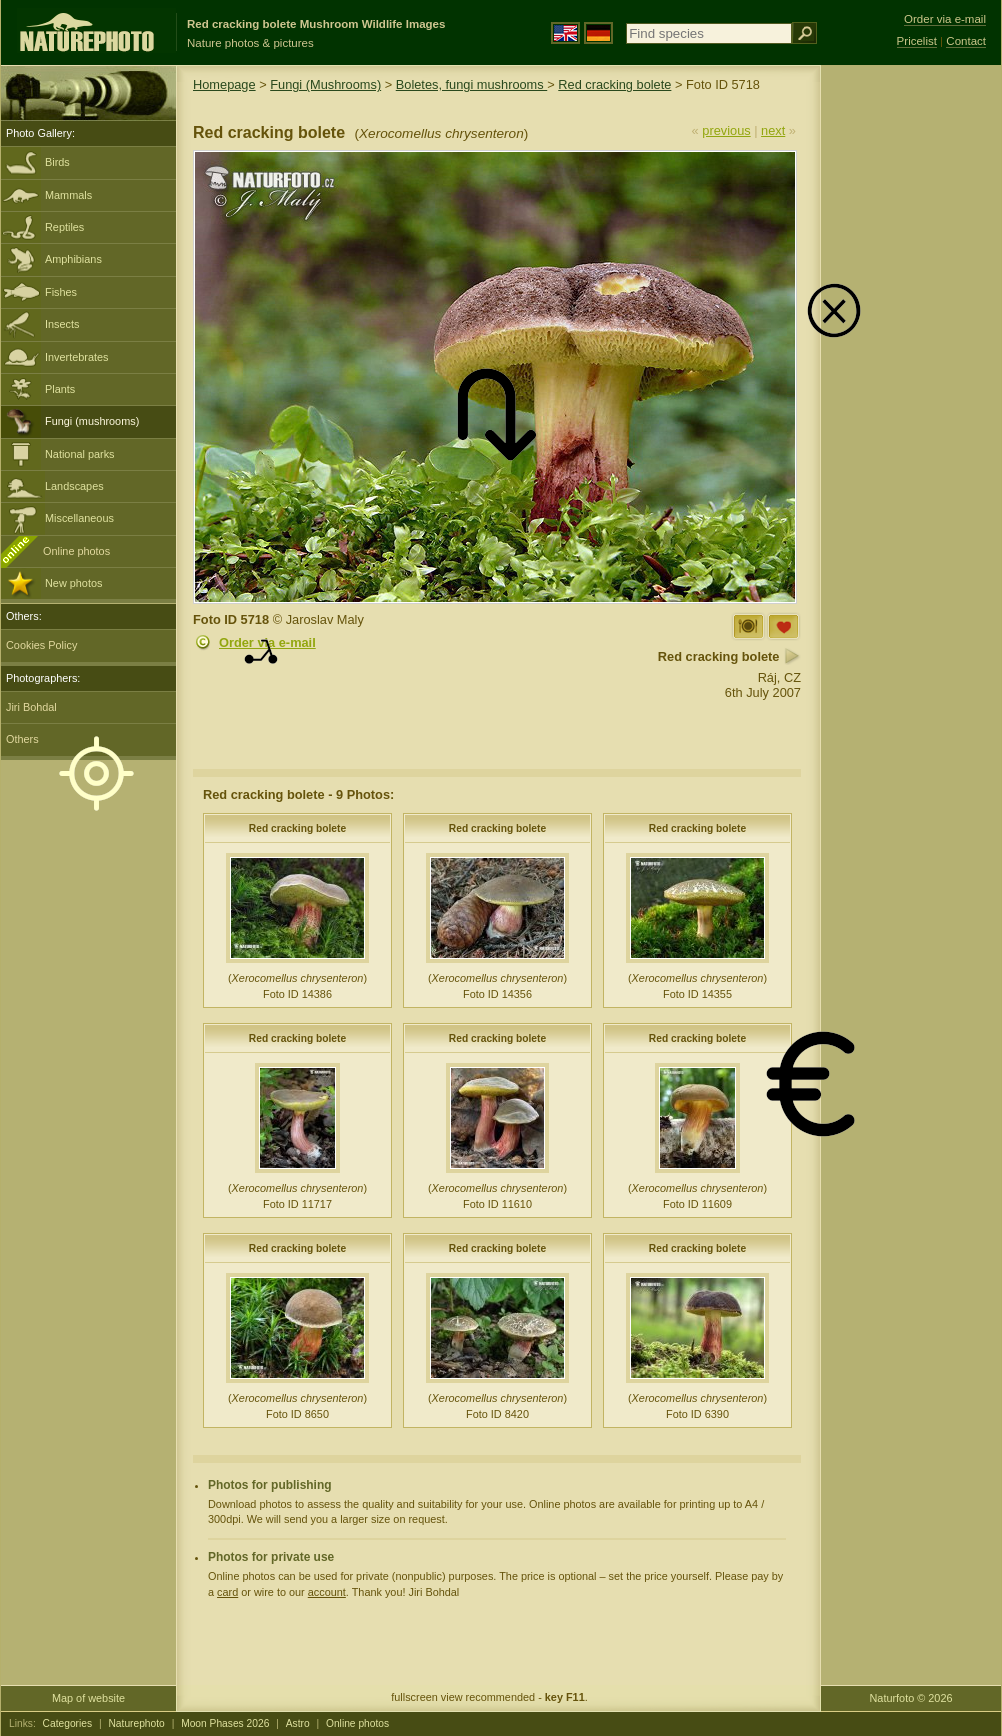 The height and width of the screenshot is (1736, 1002). What do you see at coordinates (261, 653) in the screenshot?
I see `select scooter as transportation mode` at bounding box center [261, 653].